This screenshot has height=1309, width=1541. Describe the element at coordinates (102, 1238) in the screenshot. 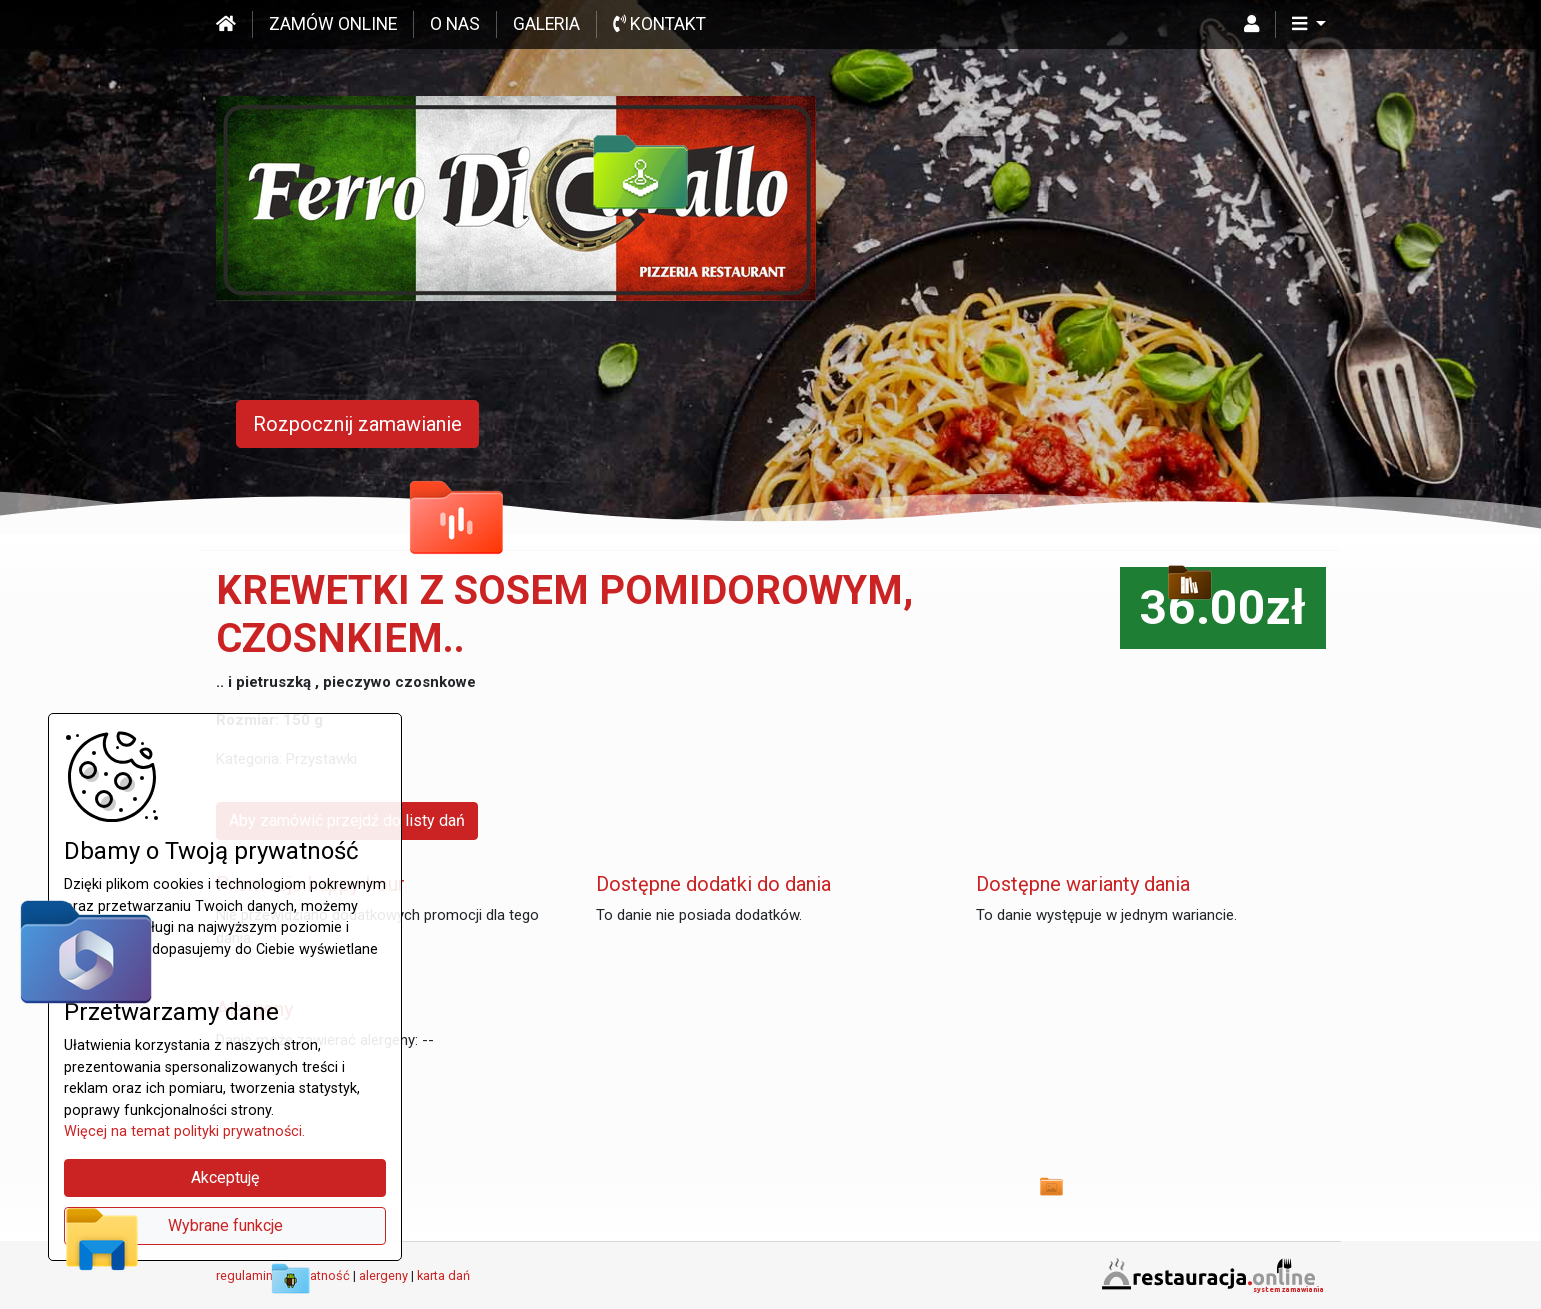

I see `open windows file explorer` at that location.